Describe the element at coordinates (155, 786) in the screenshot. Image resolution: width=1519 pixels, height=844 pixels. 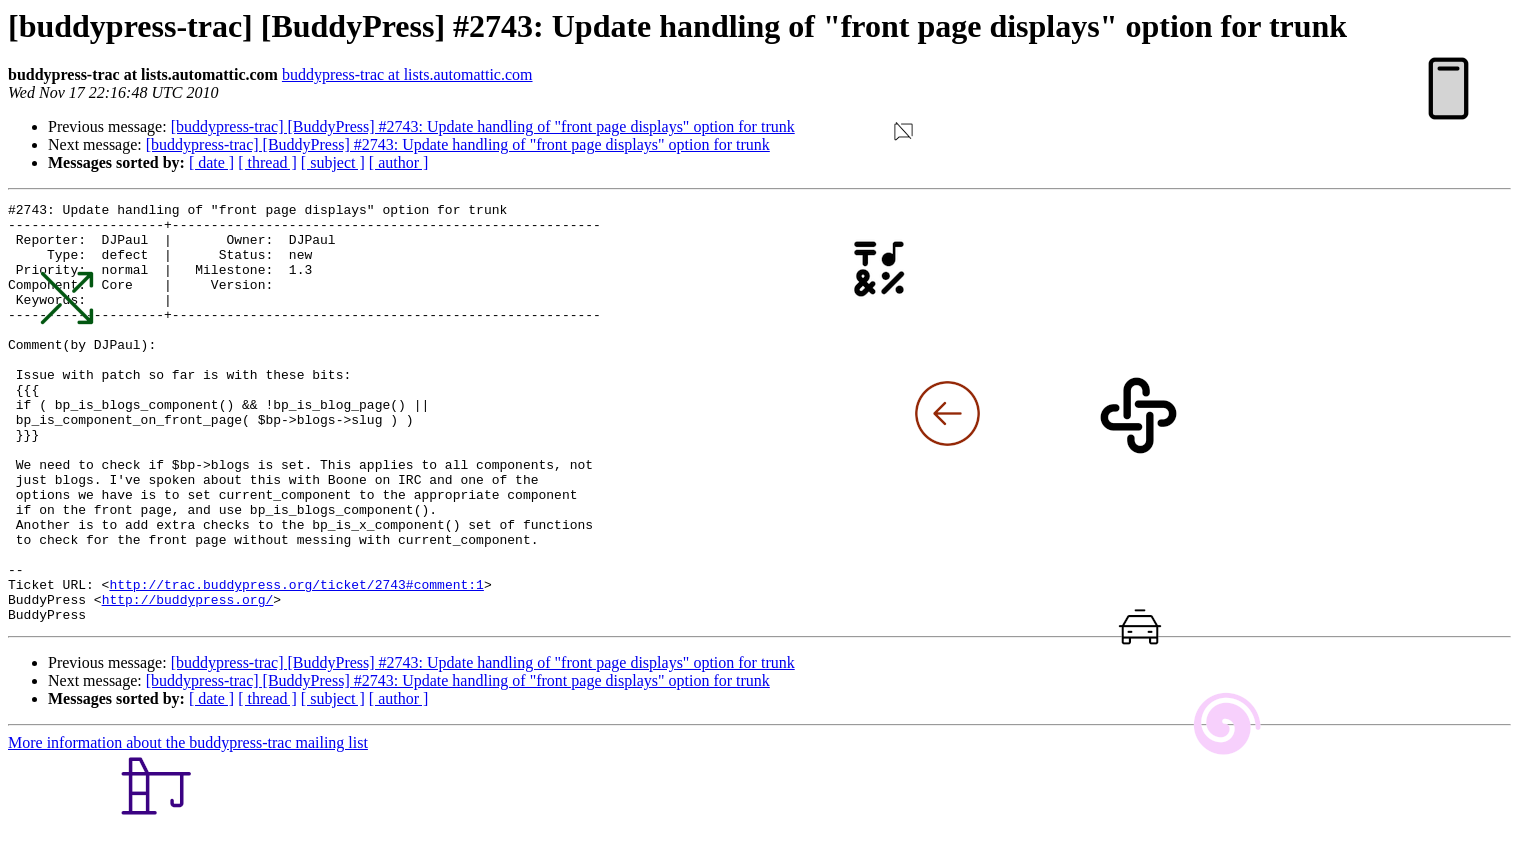
I see `construction or building in progress` at that location.